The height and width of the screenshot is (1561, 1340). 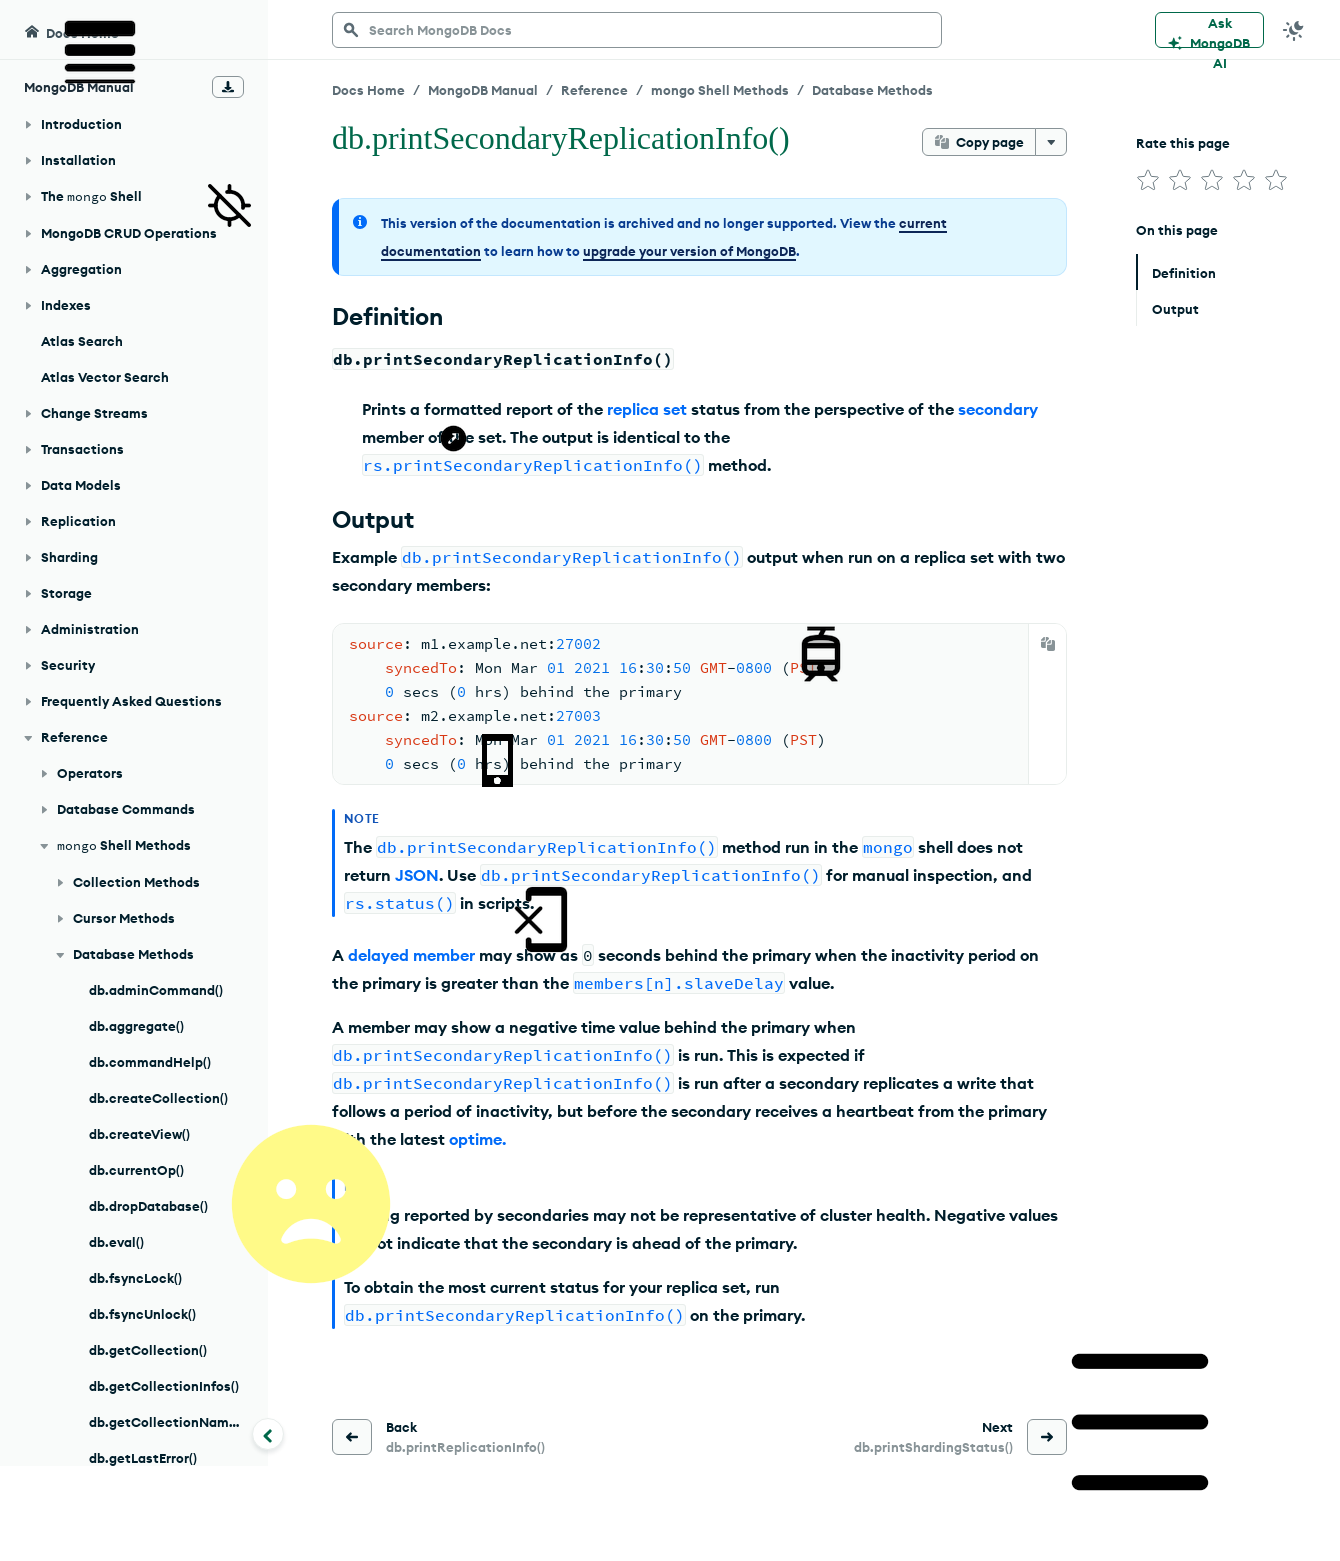 What do you see at coordinates (821, 654) in the screenshot?
I see `view tram or light rail transit options` at bounding box center [821, 654].